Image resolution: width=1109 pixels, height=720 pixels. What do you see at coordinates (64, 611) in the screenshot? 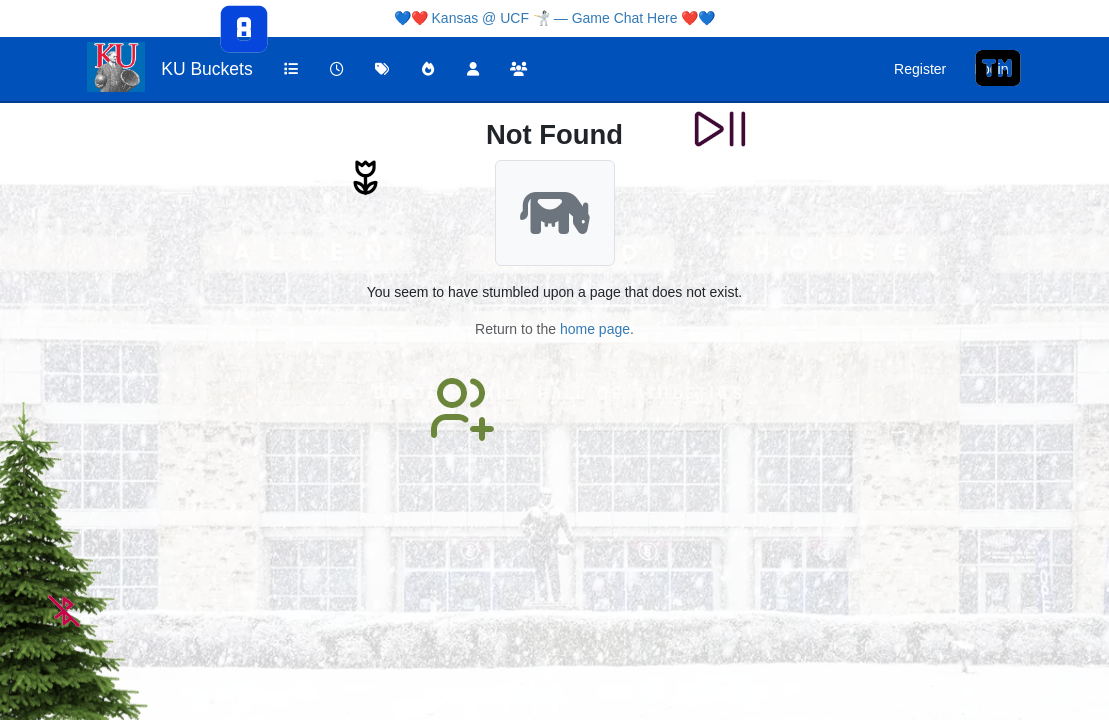
I see `bluetooth is currently disabled` at bounding box center [64, 611].